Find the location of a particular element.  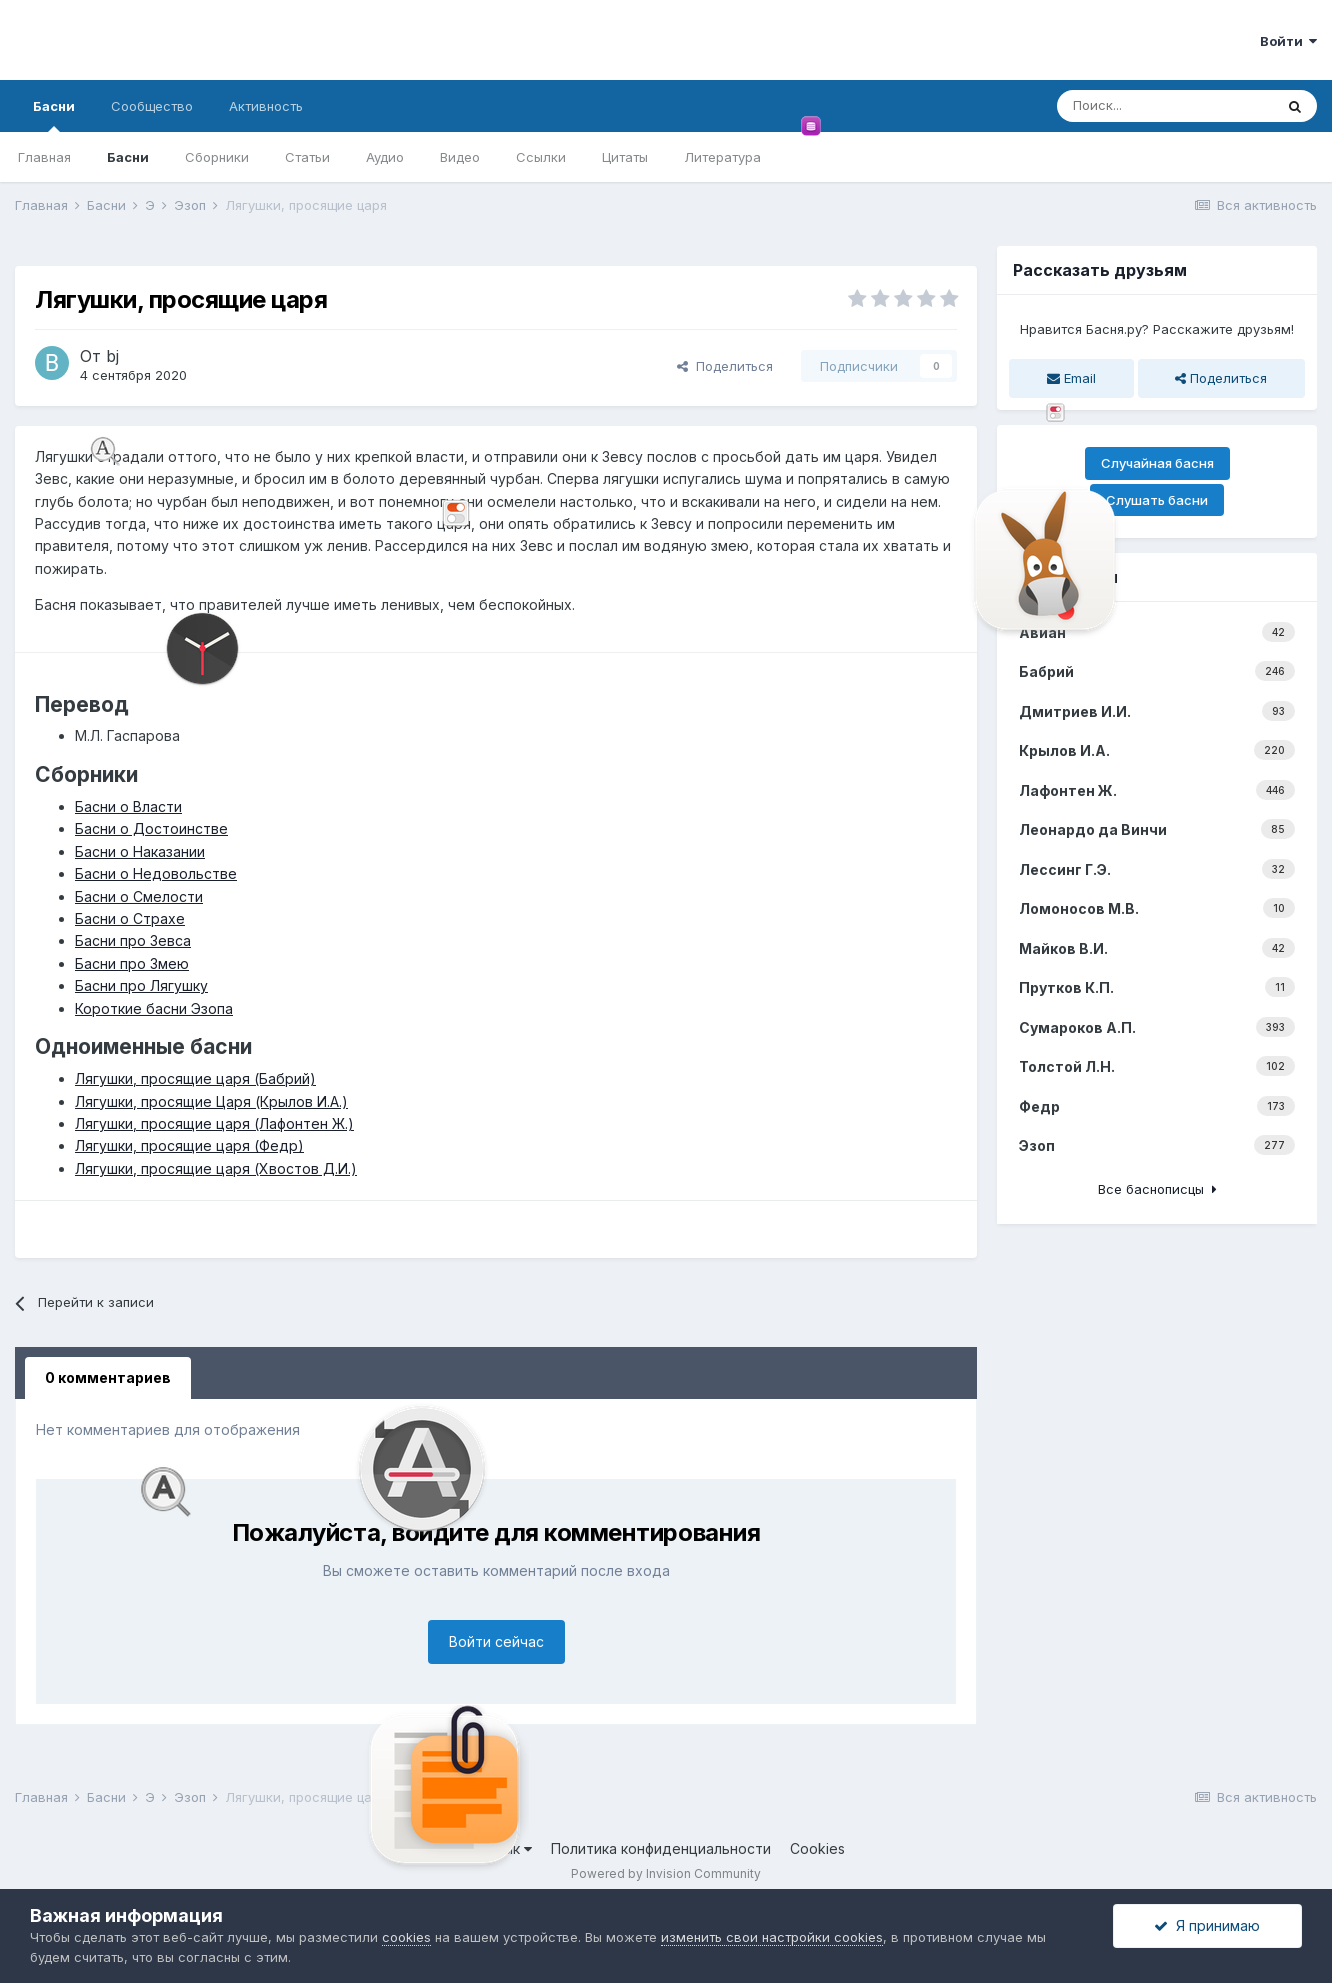

open LibreOffice Base database application is located at coordinates (811, 126).